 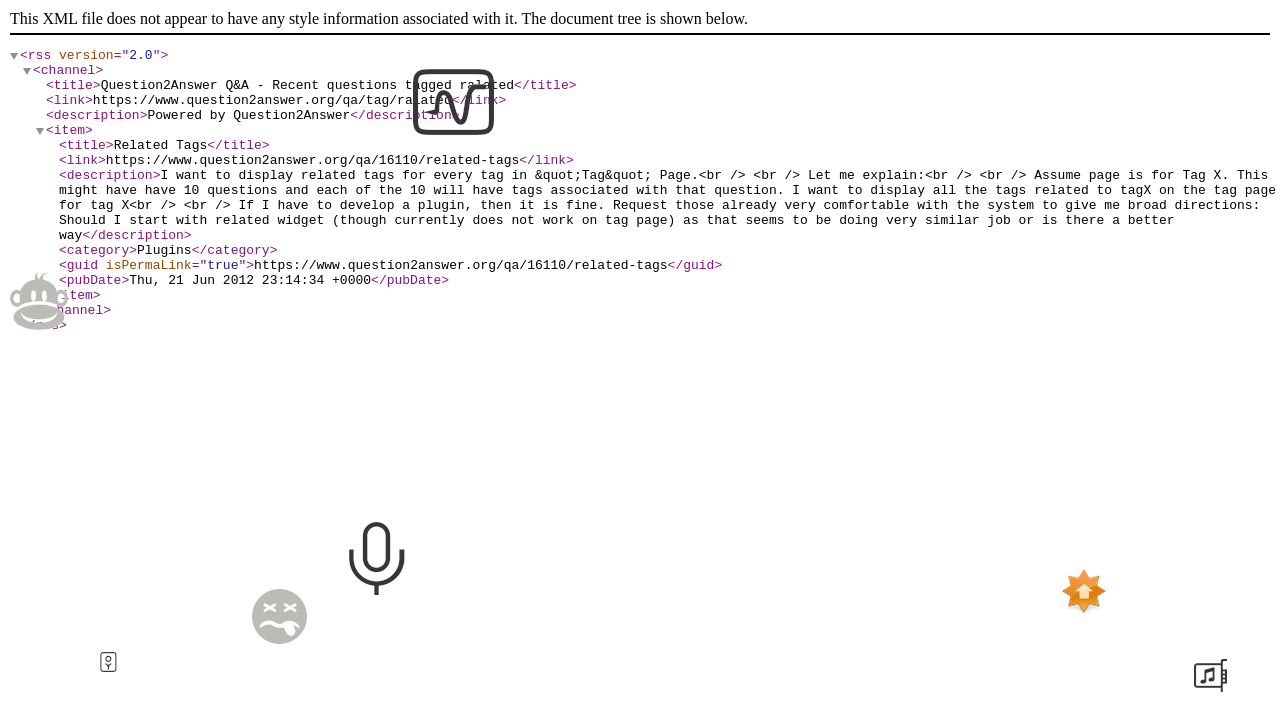 What do you see at coordinates (376, 558) in the screenshot?
I see `access microphone settings` at bounding box center [376, 558].